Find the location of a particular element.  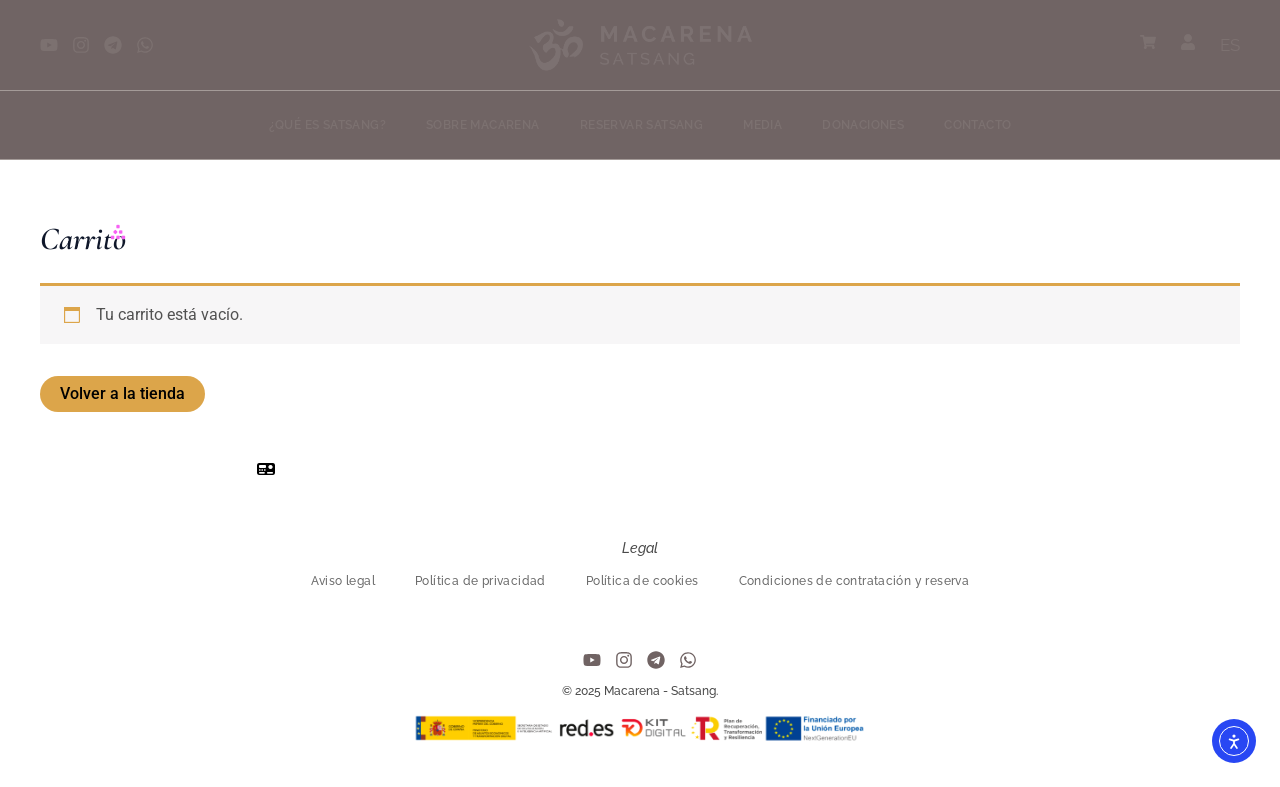

access digital tachograph or driver logging device is located at coordinates (266, 469).